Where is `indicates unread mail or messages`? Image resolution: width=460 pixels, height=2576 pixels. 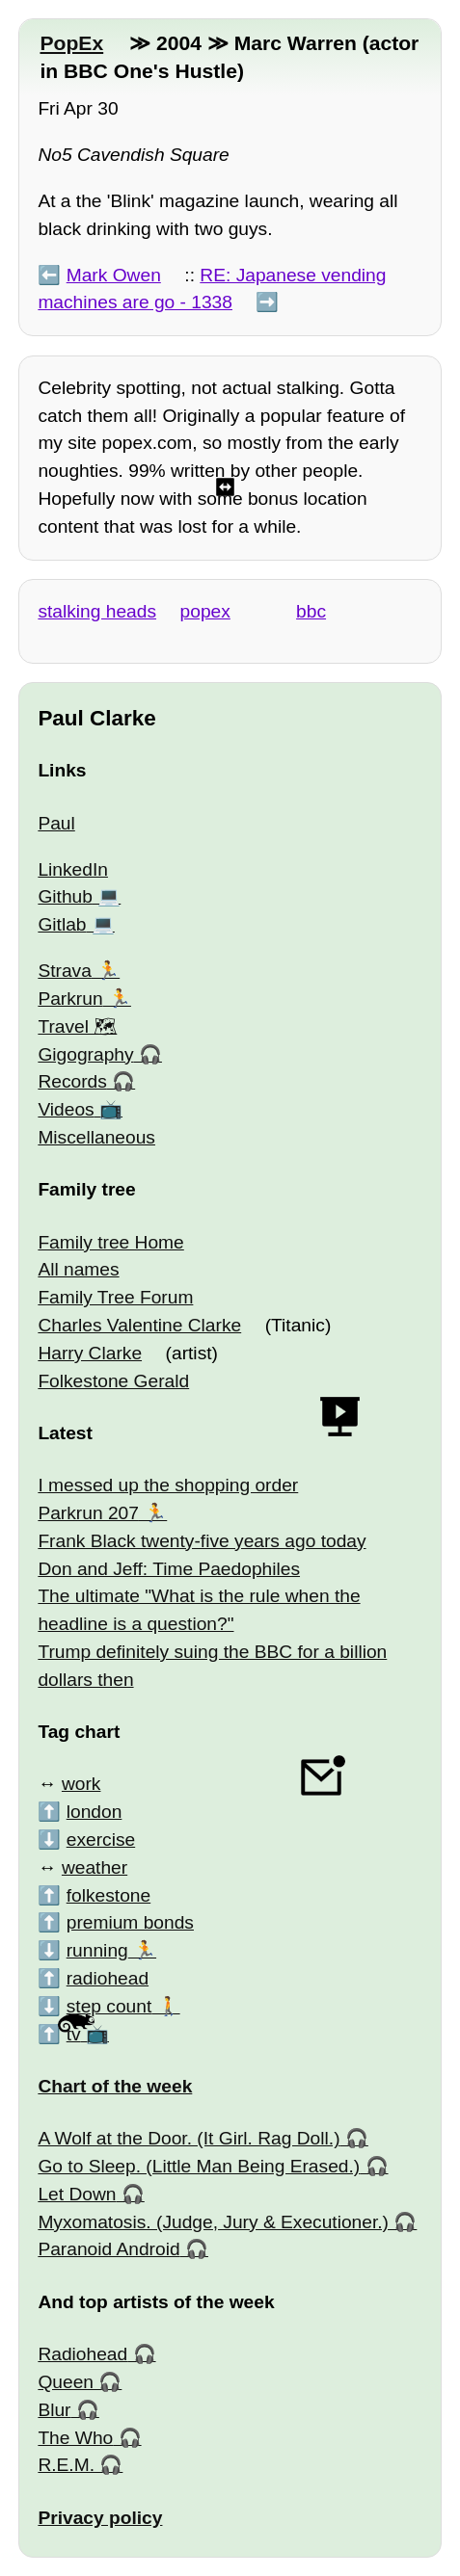 indicates unread mail or messages is located at coordinates (321, 1777).